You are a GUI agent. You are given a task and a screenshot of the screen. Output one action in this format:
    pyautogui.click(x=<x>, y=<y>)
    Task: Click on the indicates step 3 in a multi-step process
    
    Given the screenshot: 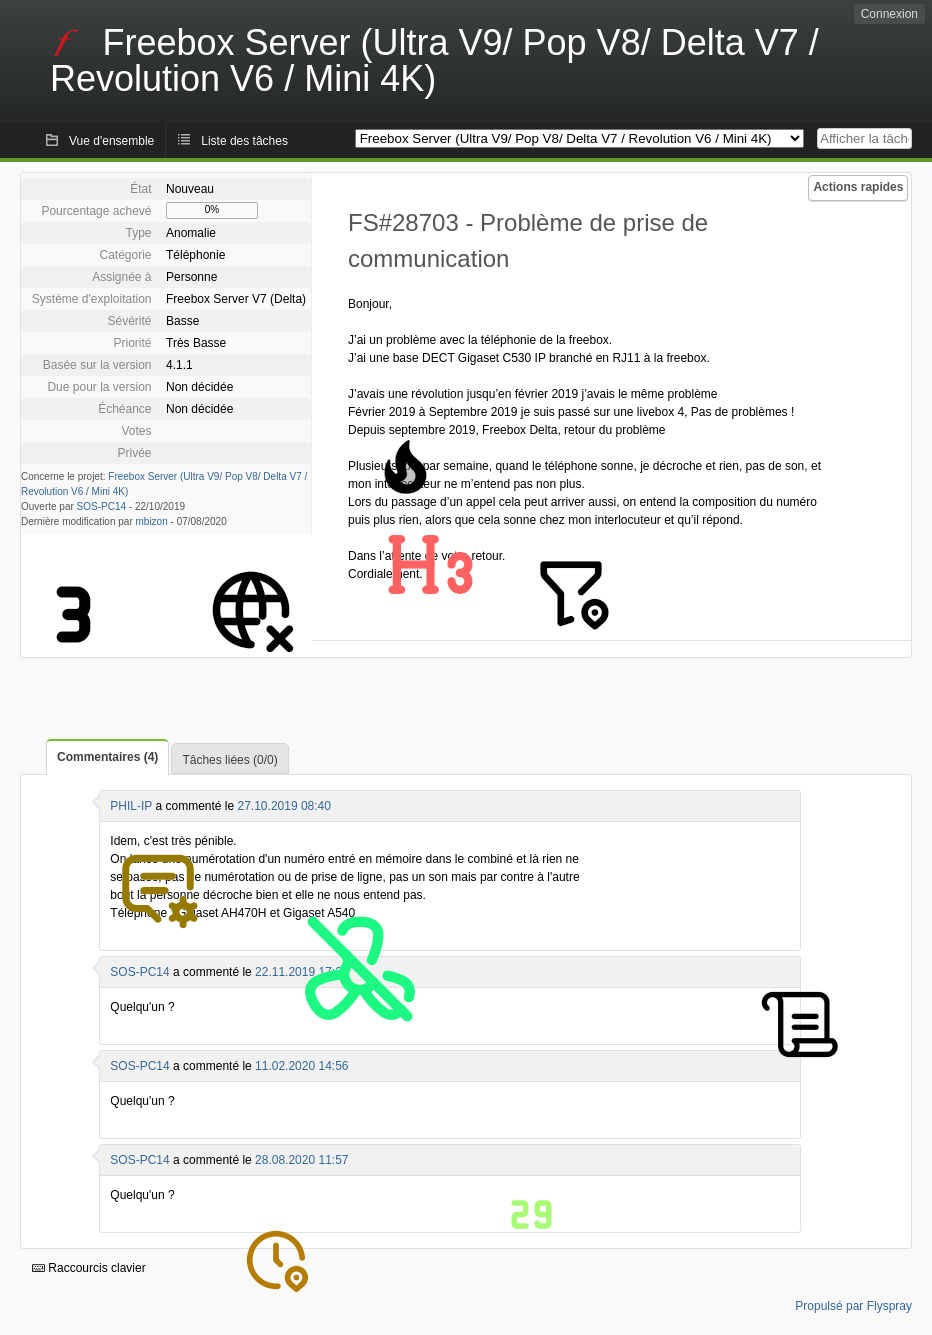 What is the action you would take?
    pyautogui.click(x=73, y=614)
    